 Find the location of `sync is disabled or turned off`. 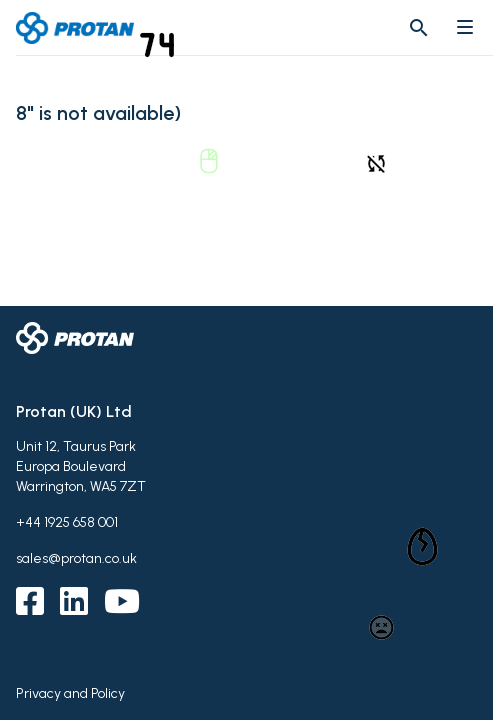

sync is disabled or turned off is located at coordinates (376, 163).